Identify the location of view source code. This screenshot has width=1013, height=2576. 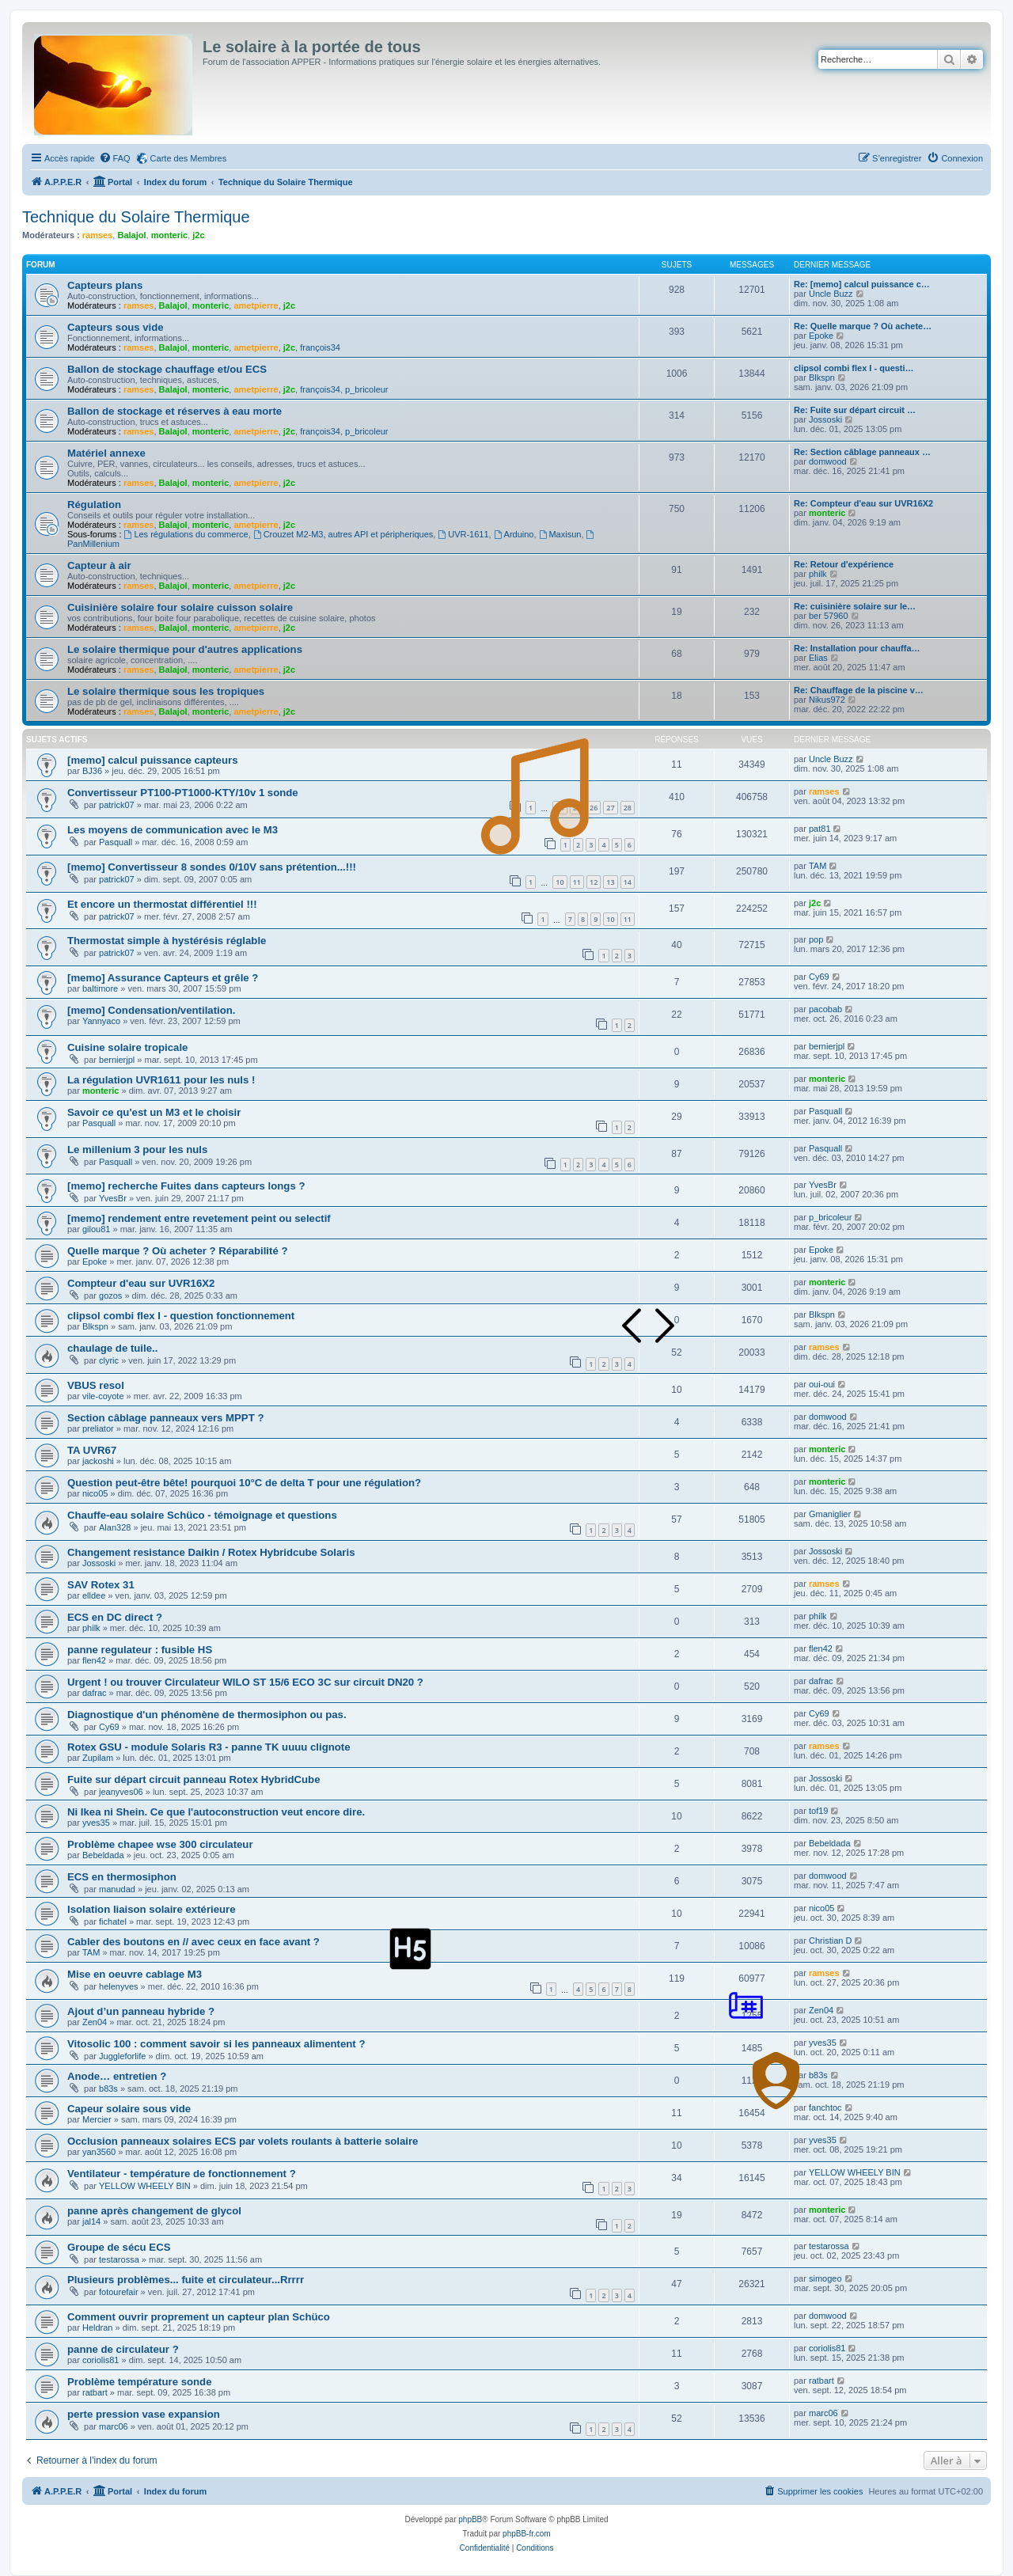
(648, 1326).